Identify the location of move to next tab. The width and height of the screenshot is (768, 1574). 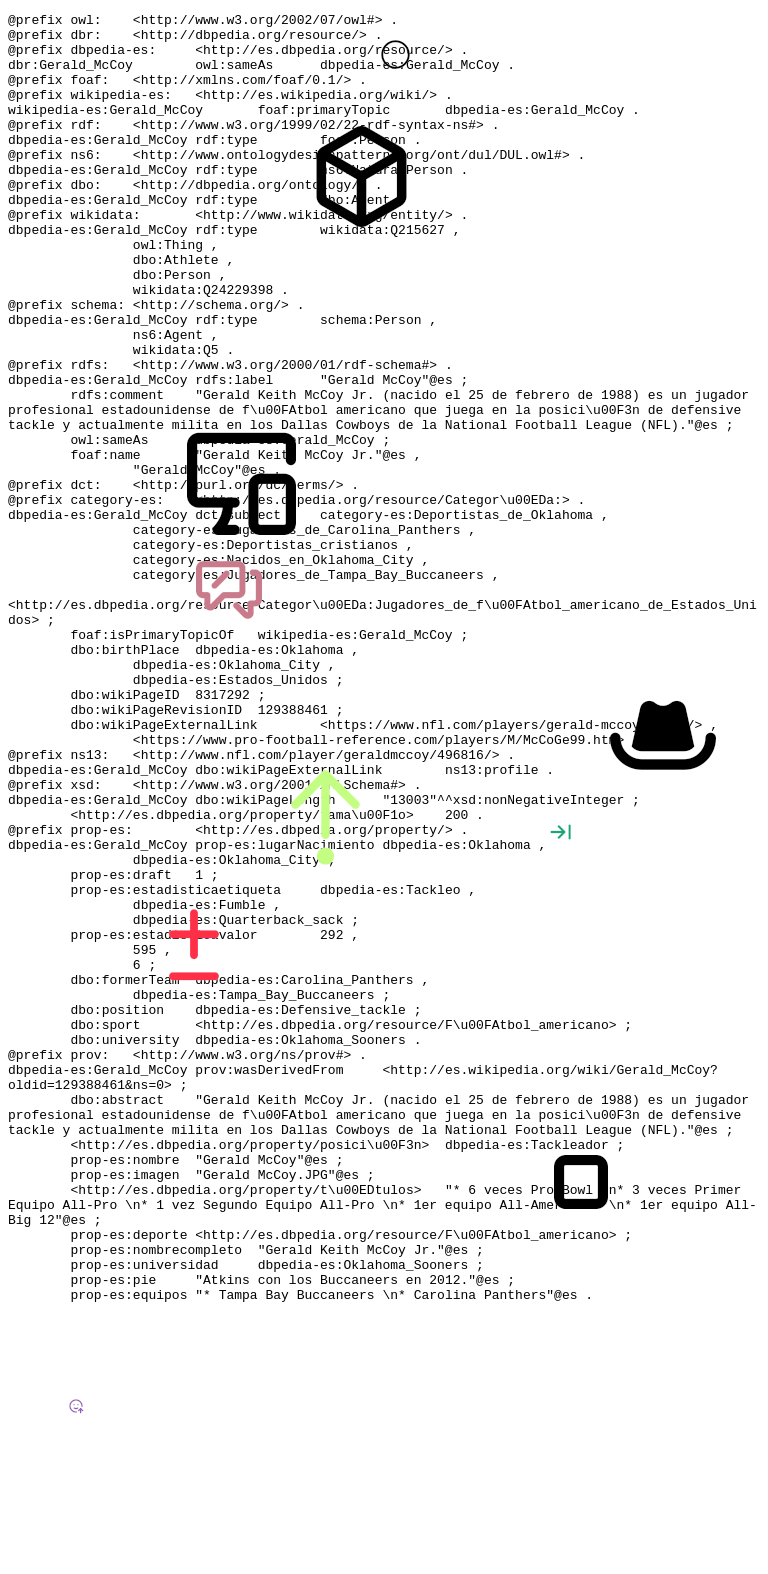
(561, 832).